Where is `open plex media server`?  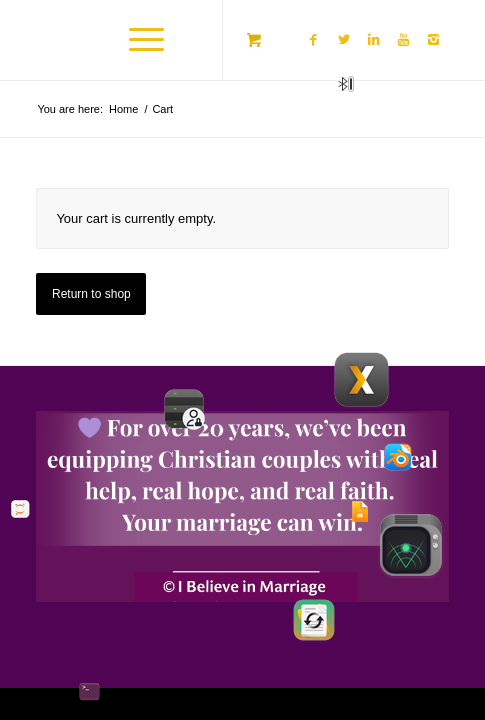 open plex media server is located at coordinates (361, 379).